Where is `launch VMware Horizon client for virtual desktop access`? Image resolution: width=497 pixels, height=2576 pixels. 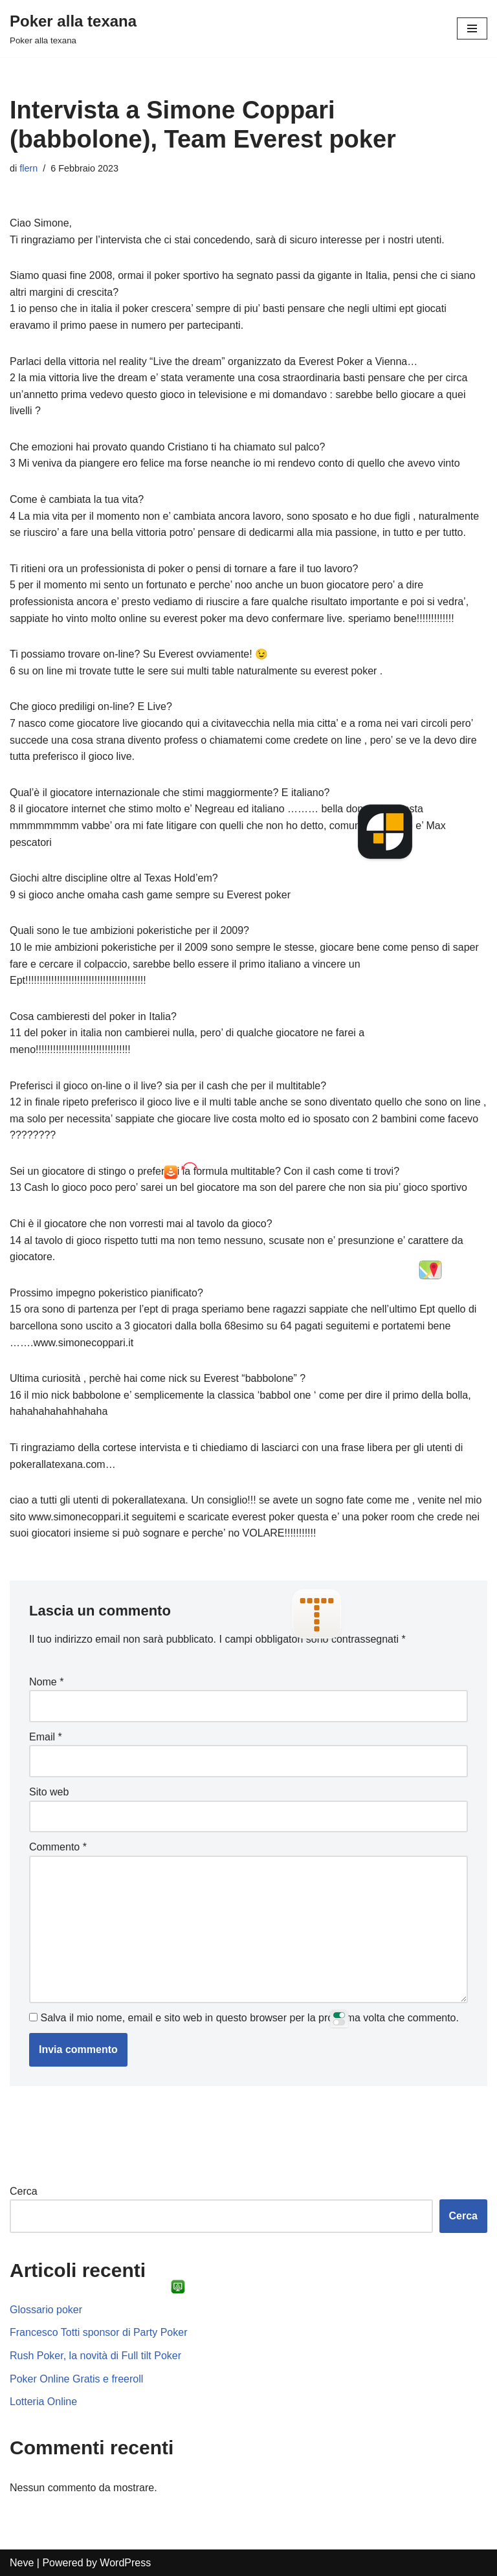
launch VMware Horizon client for virtual desktop access is located at coordinates (178, 2287).